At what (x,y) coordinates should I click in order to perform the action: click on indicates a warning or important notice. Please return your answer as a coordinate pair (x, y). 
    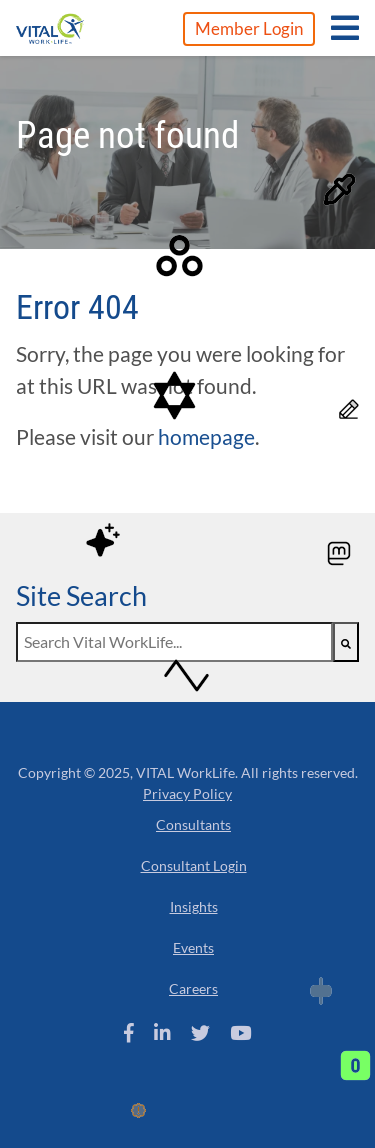
    Looking at the image, I should click on (138, 1110).